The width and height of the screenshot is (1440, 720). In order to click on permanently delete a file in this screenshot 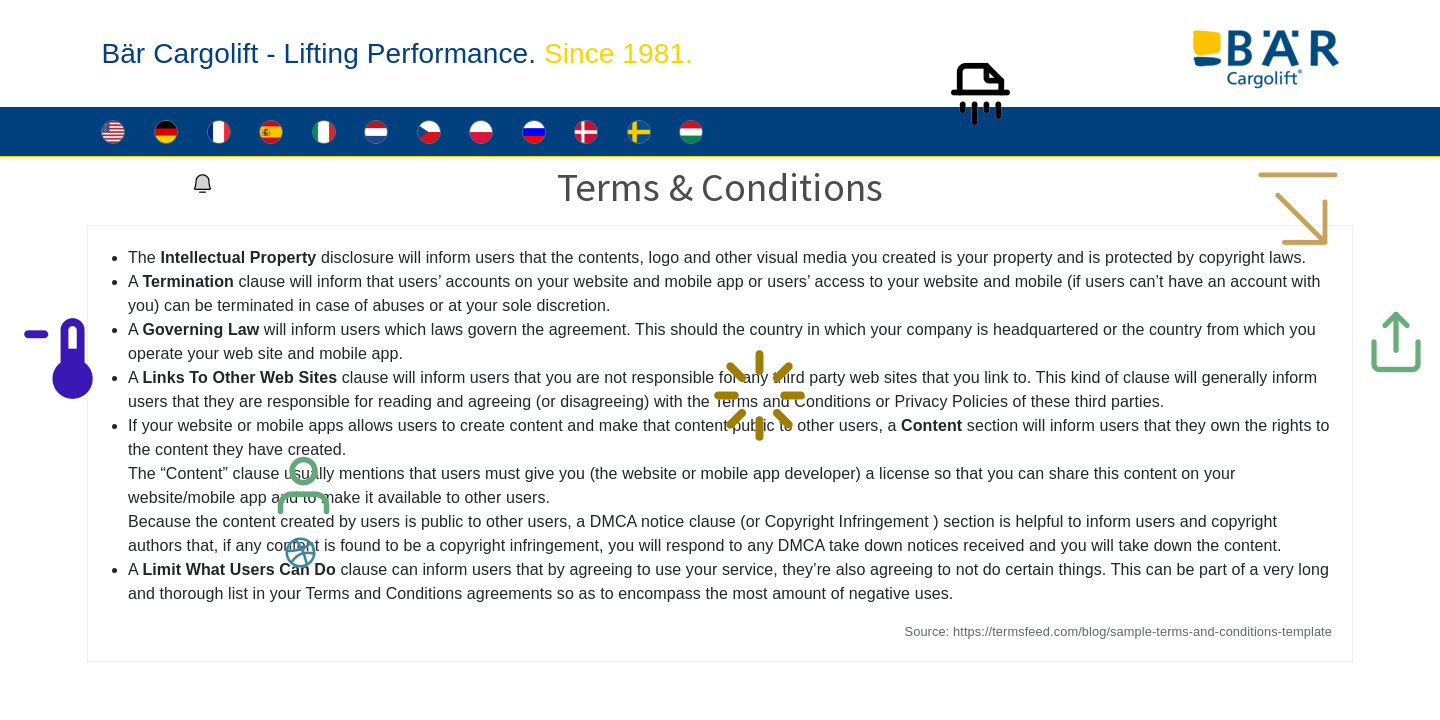, I will do `click(980, 92)`.